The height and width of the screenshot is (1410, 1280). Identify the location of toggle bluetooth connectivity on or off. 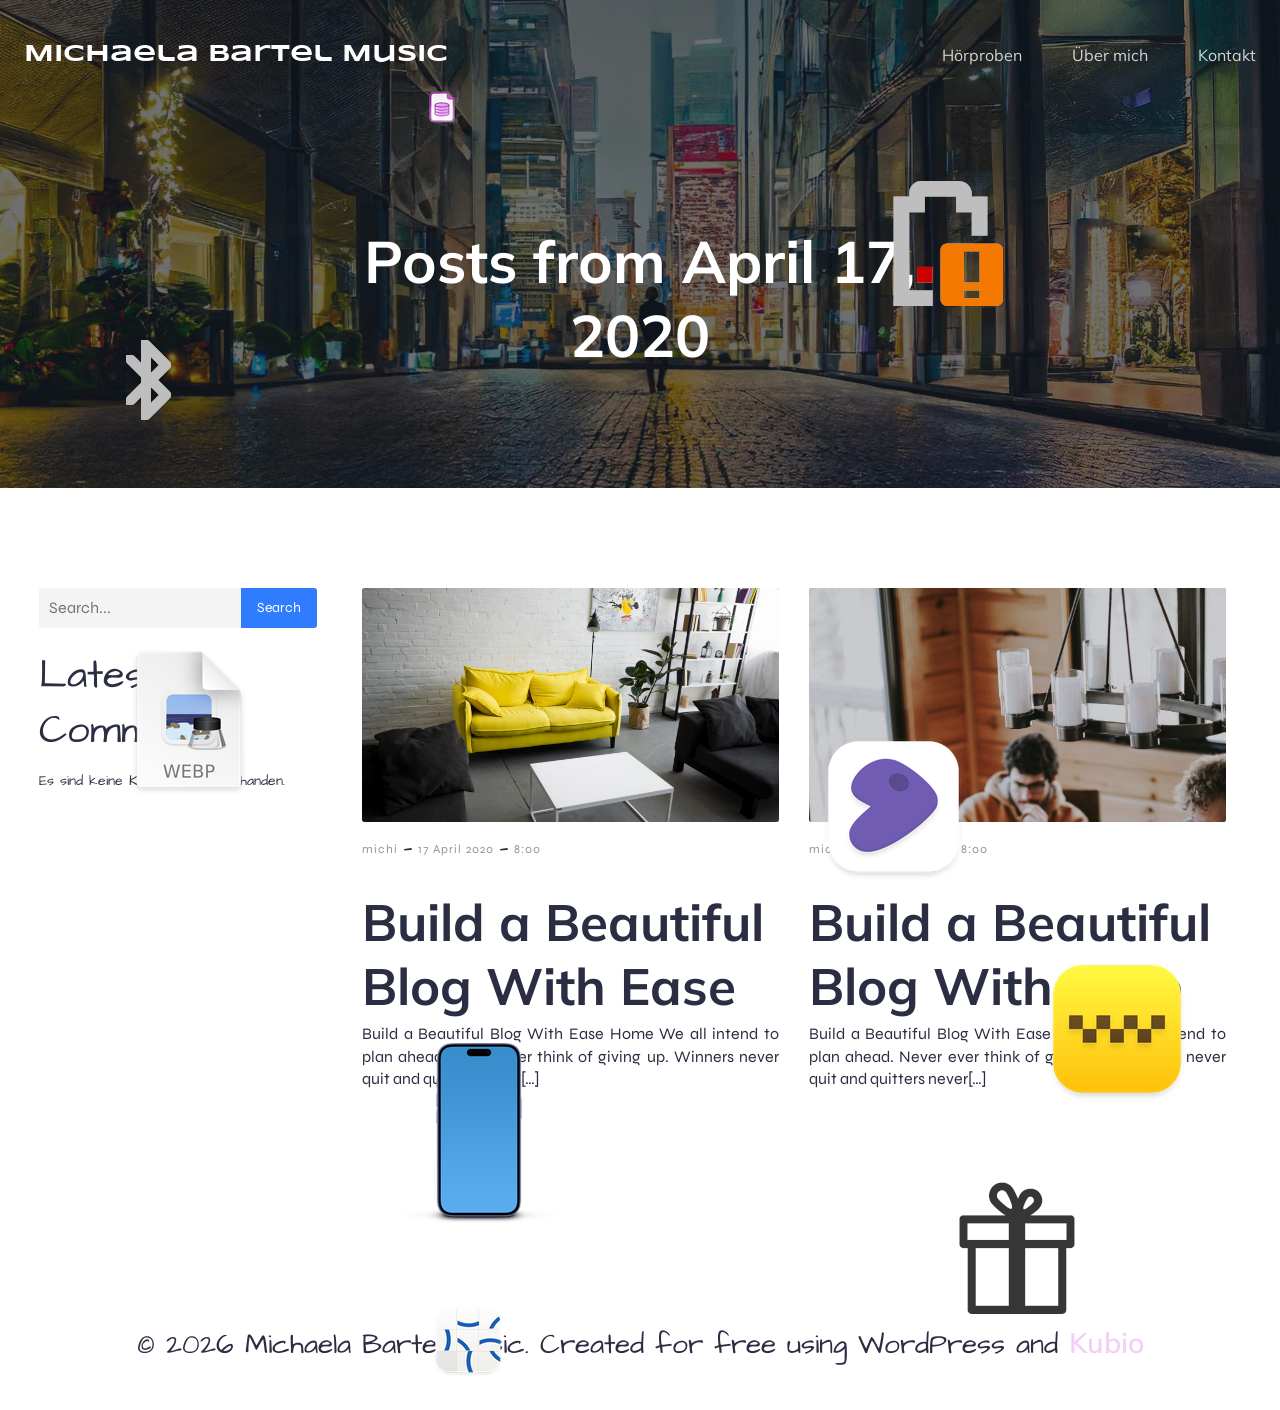
(151, 380).